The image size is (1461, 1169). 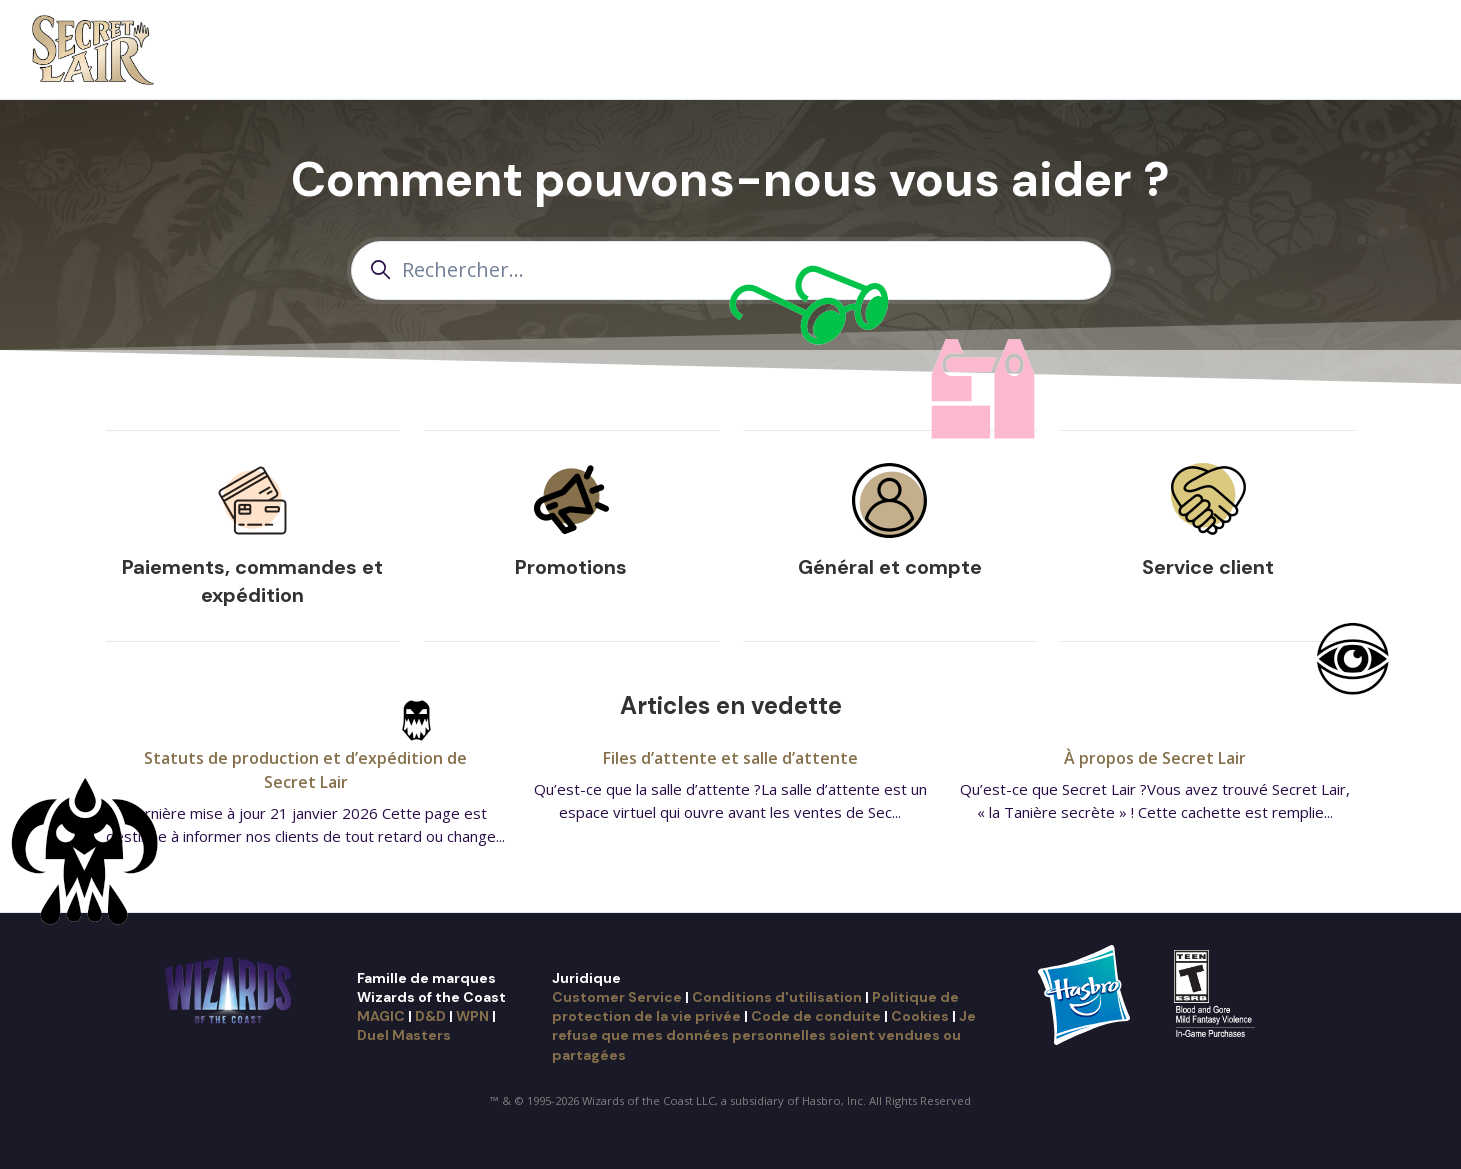 What do you see at coordinates (808, 305) in the screenshot?
I see `toggle reading mode or accessibility features` at bounding box center [808, 305].